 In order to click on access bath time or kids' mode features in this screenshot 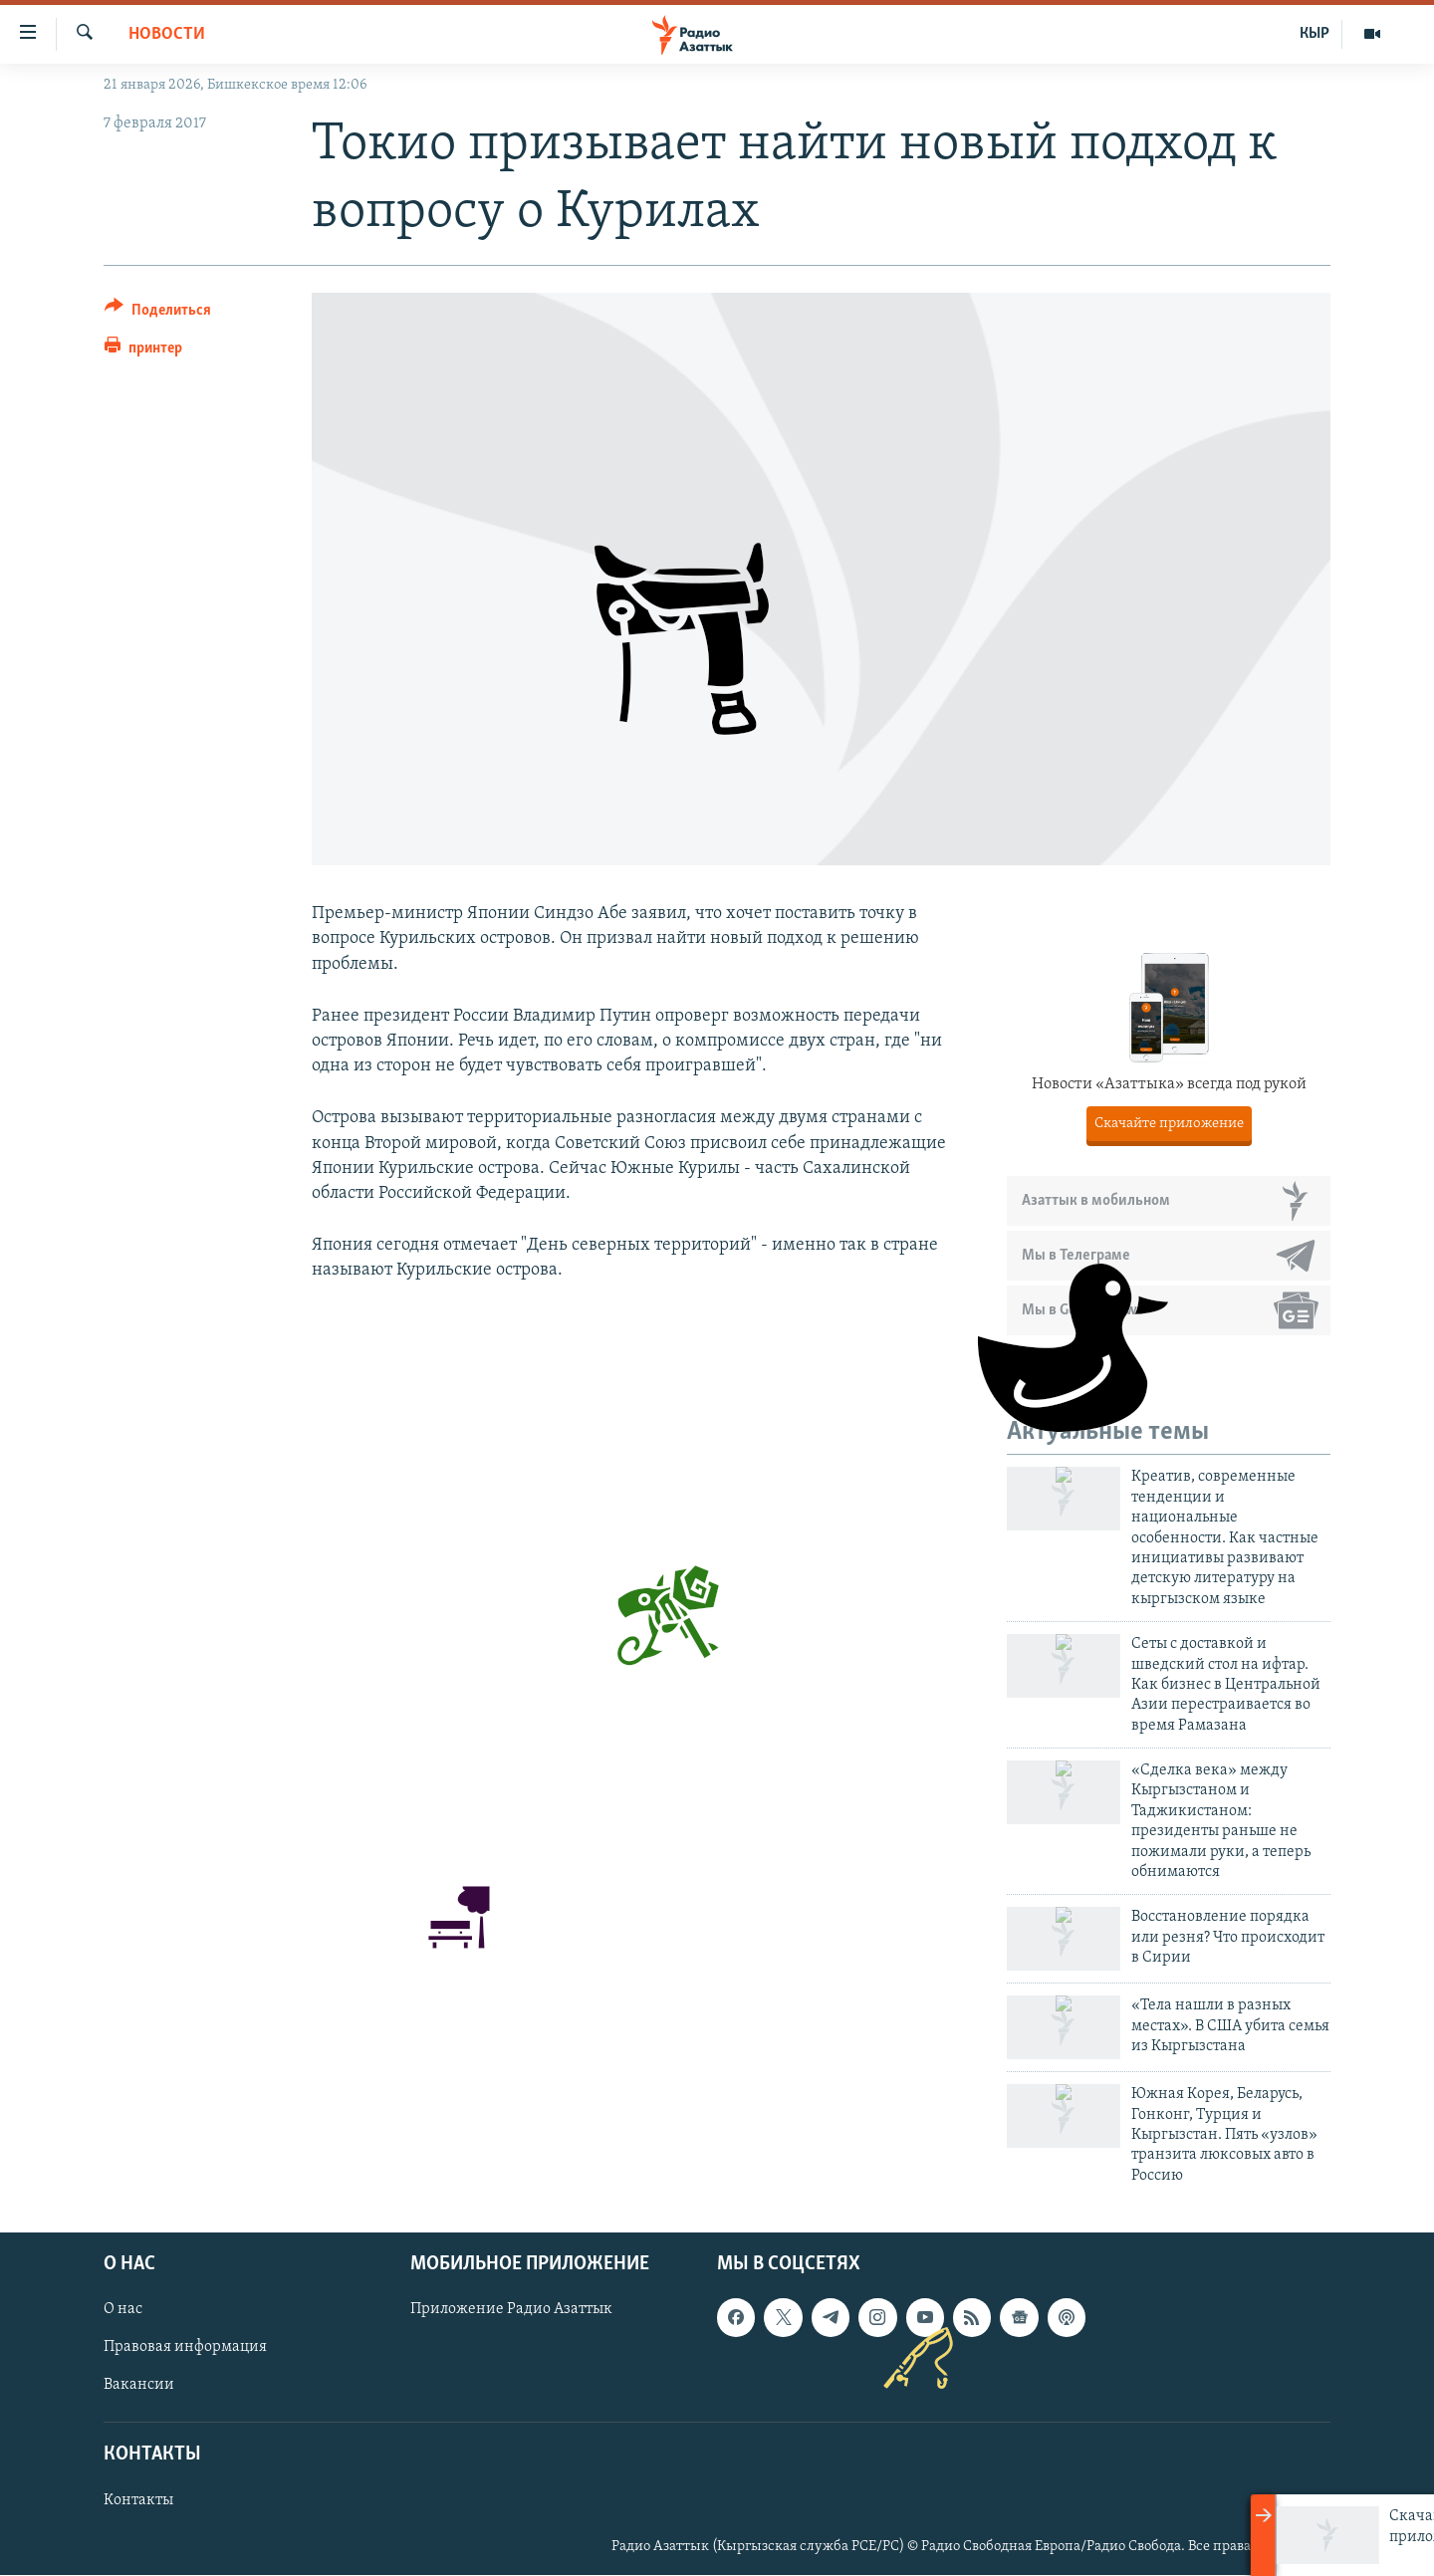, I will do `click(1073, 1347)`.